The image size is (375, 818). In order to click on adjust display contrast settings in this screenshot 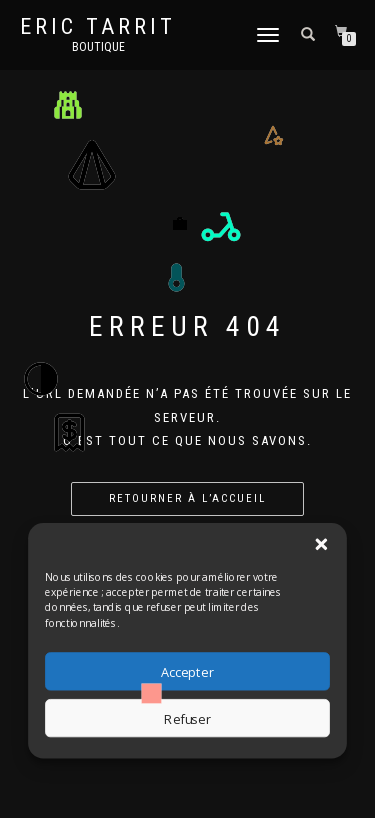, I will do `click(41, 379)`.